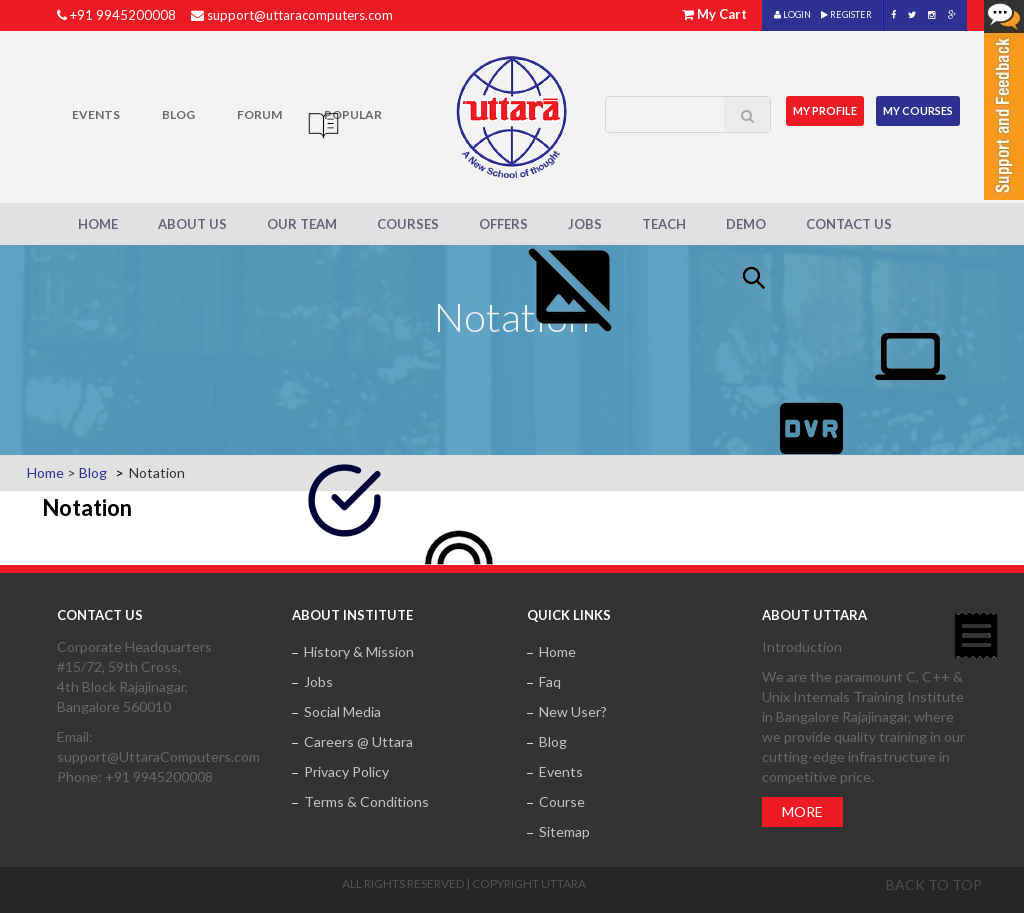  I want to click on access DVR recordings, so click(811, 428).